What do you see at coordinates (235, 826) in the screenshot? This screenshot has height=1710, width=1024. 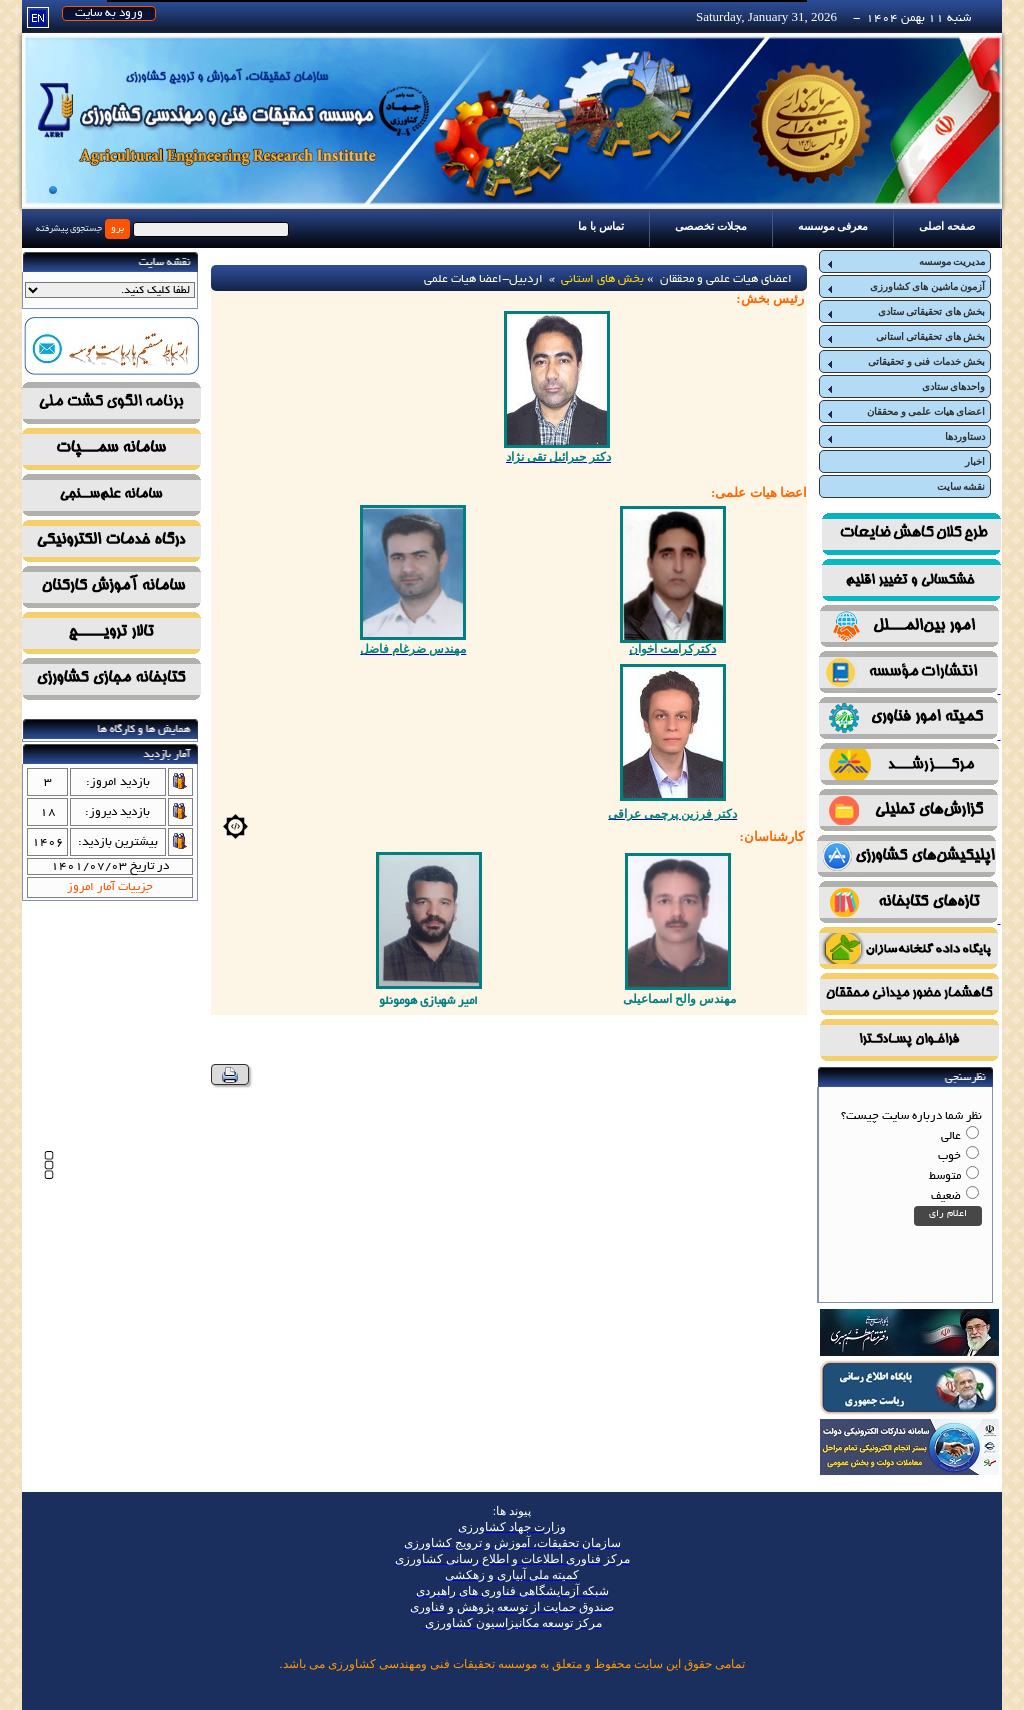 I see `google summer of code program logo` at bounding box center [235, 826].